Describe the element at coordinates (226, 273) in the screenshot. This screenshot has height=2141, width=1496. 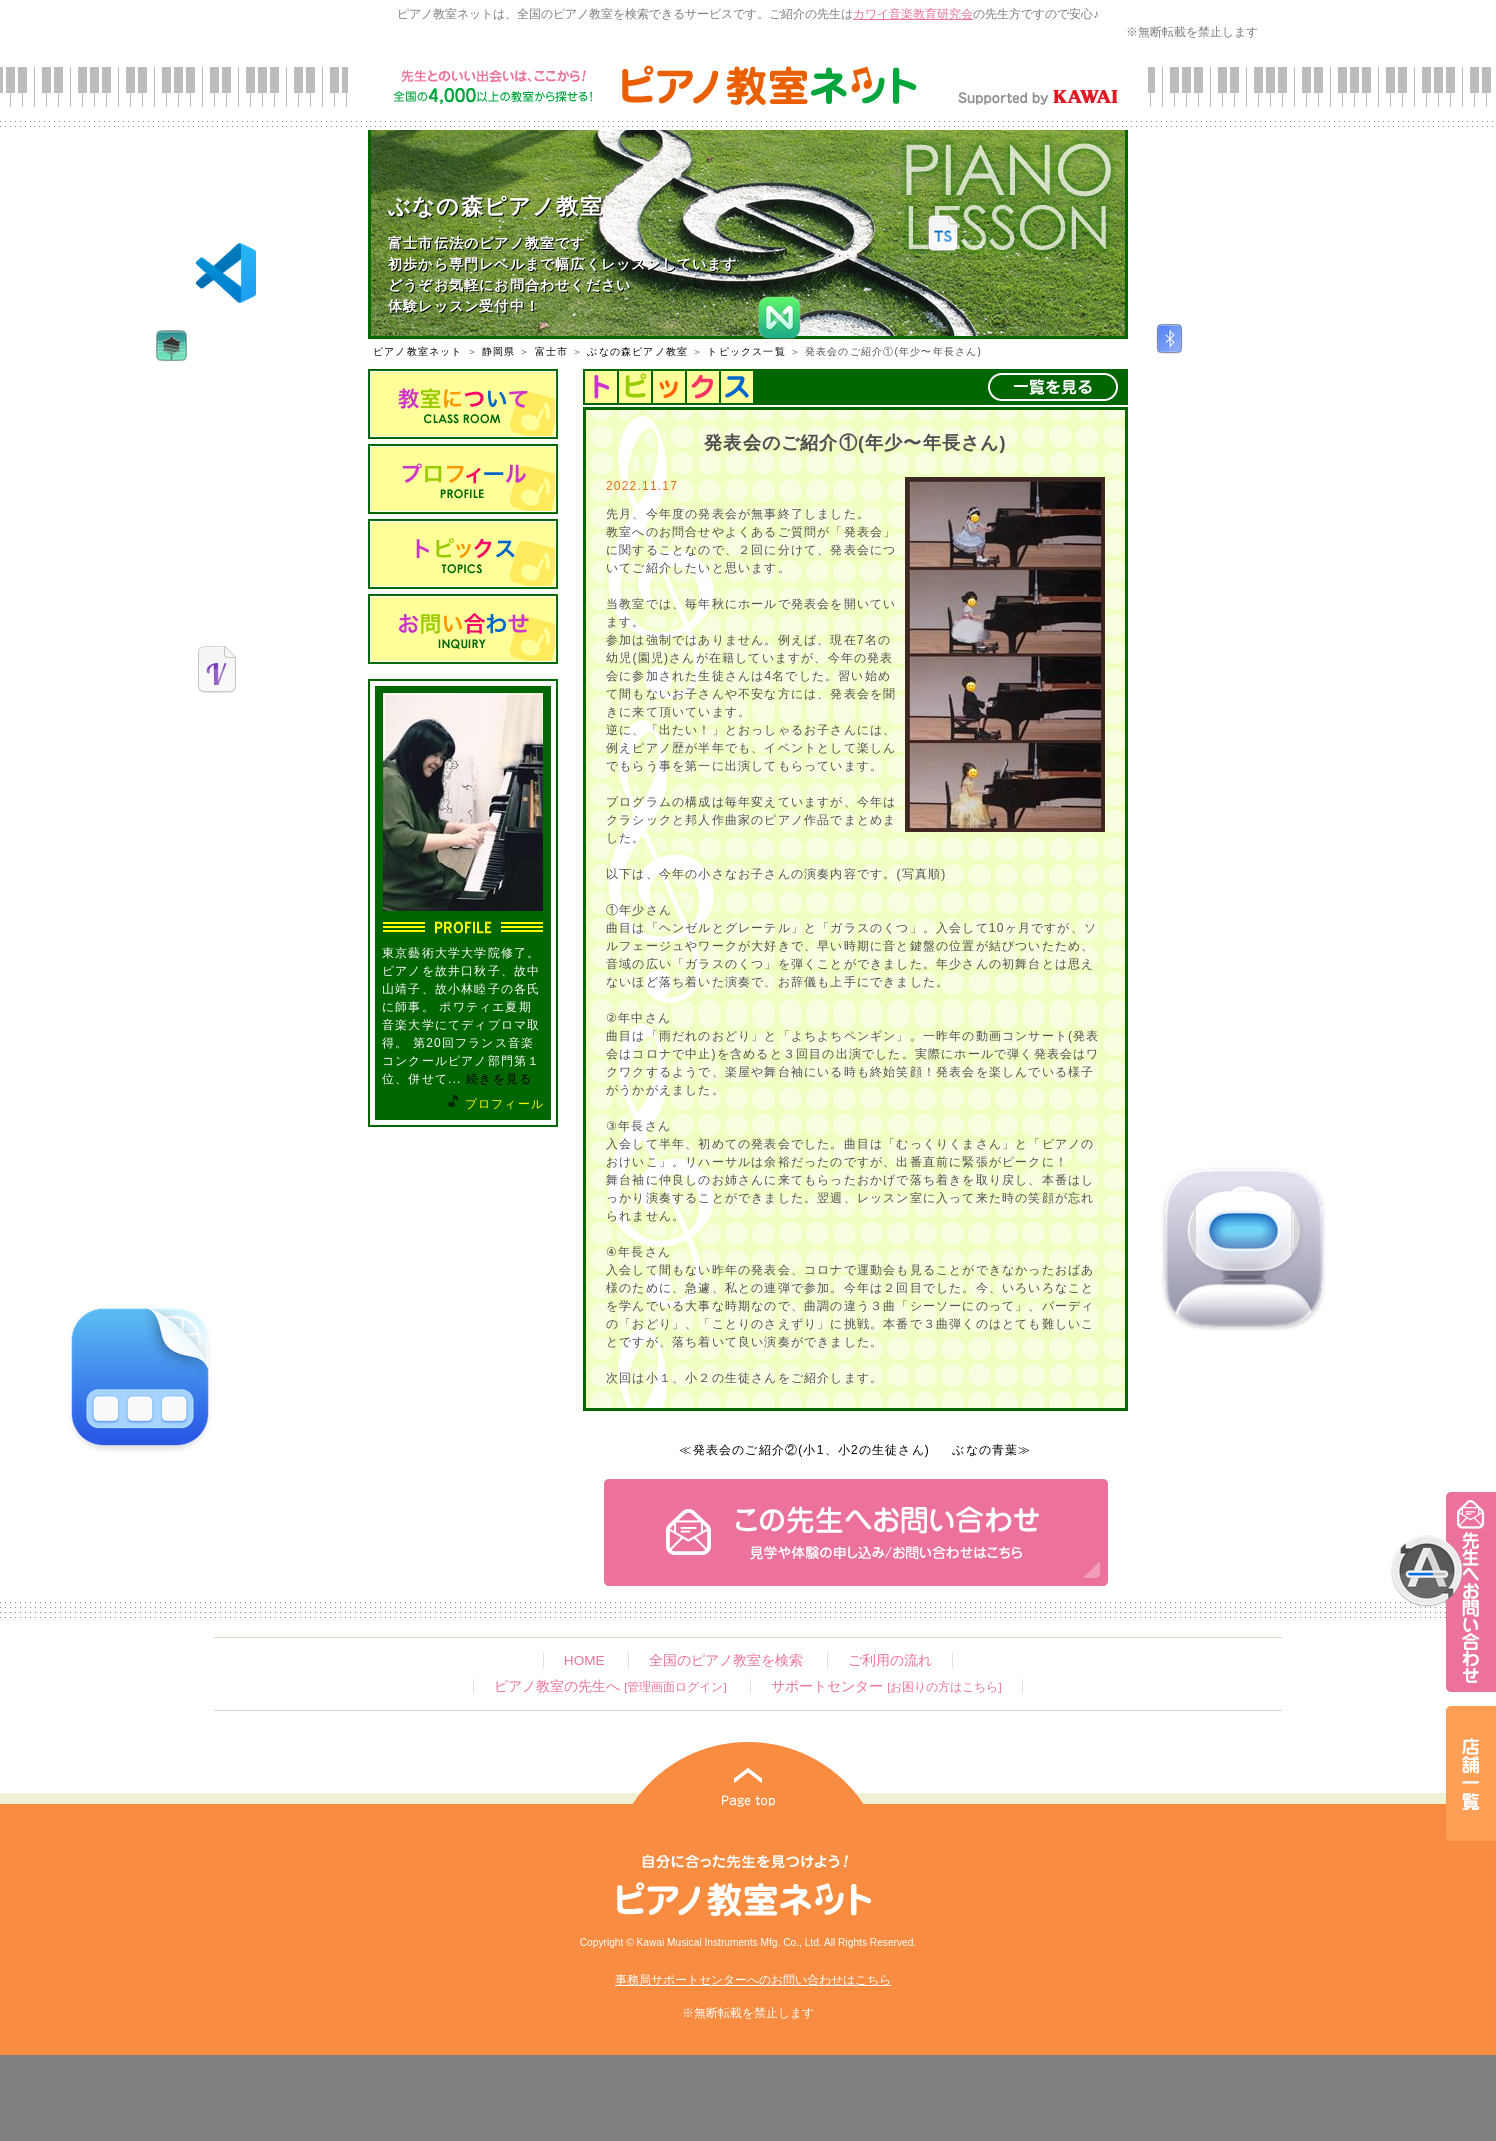
I see `open visual studio code application` at that location.